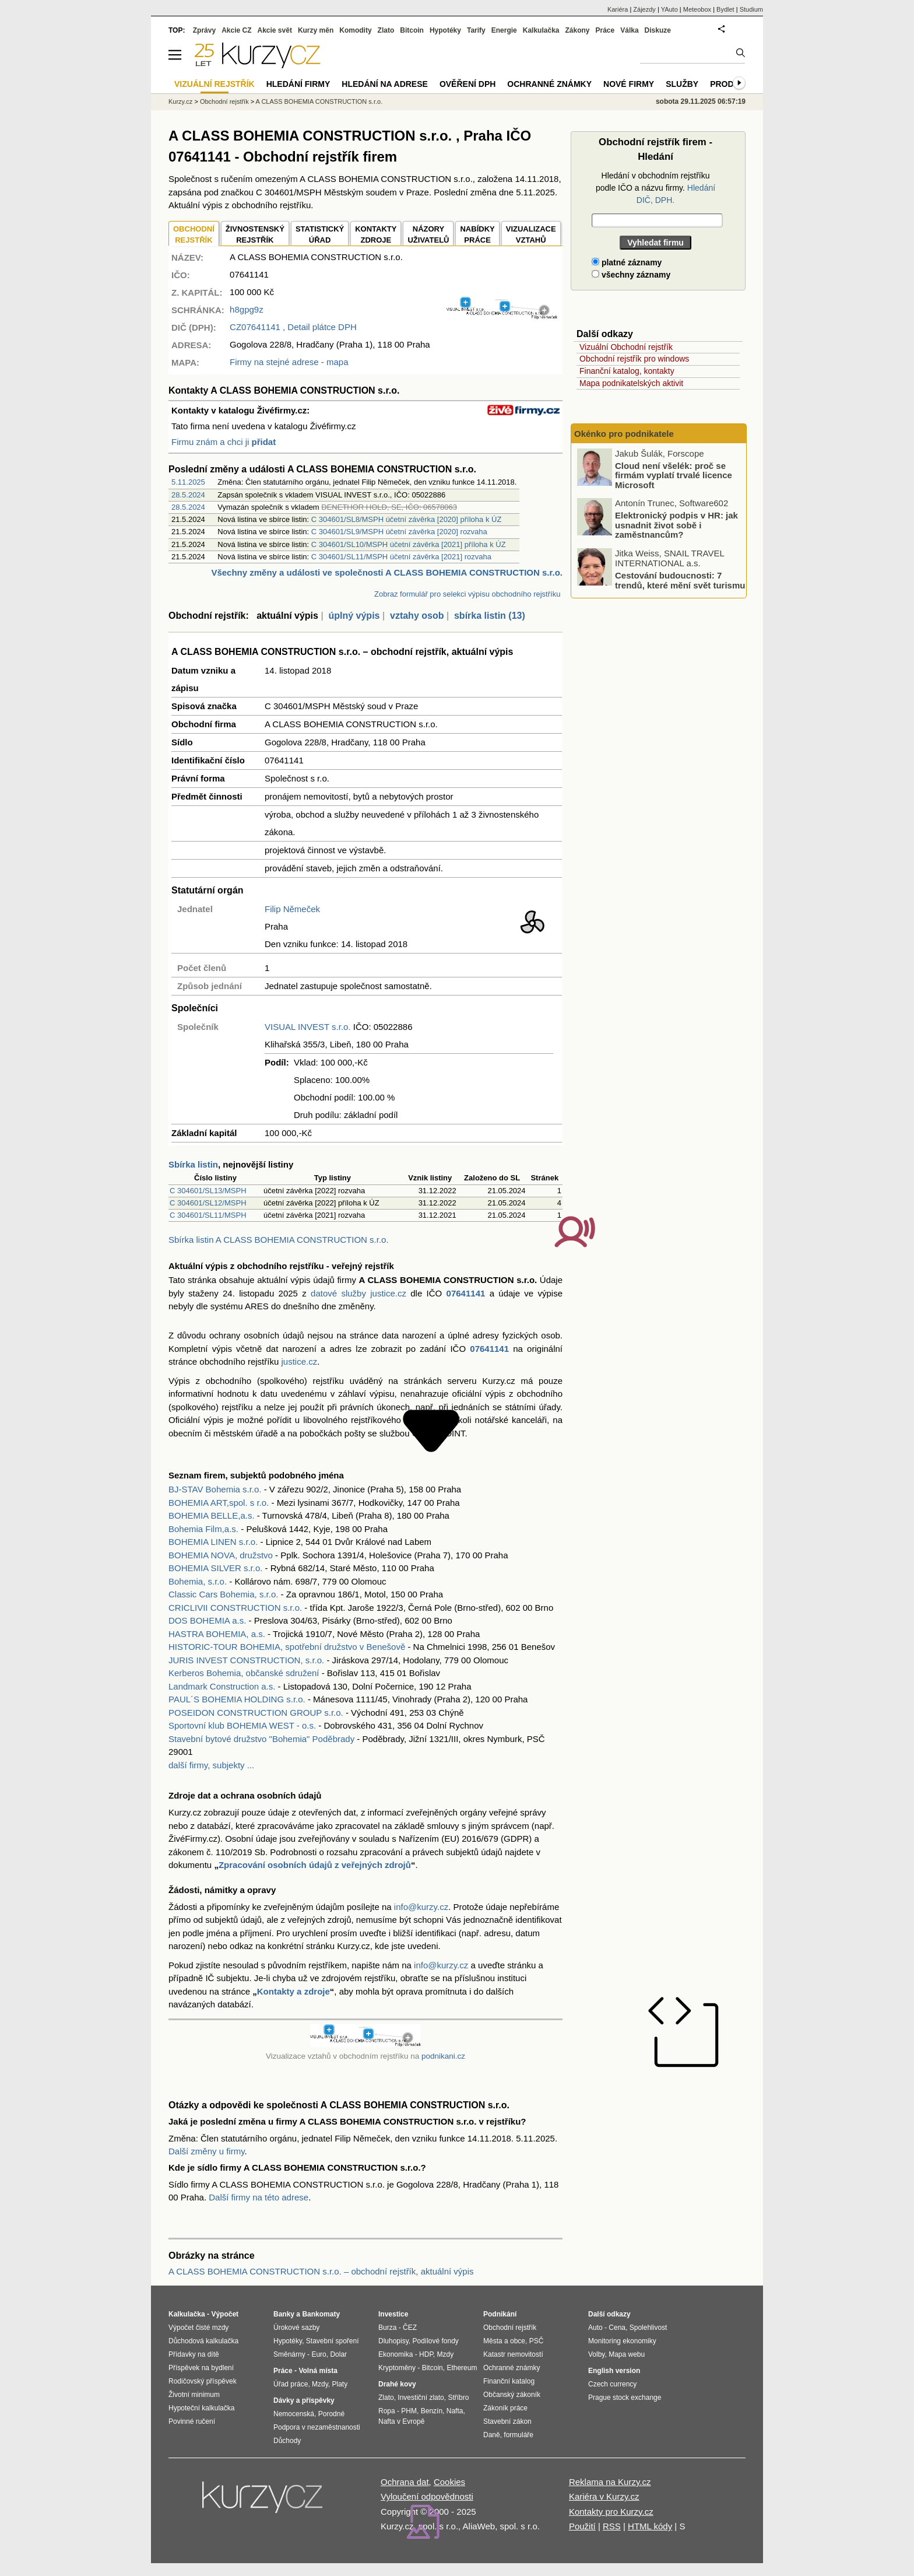 Image resolution: width=914 pixels, height=2576 pixels. I want to click on expand dropdown menu, so click(431, 1428).